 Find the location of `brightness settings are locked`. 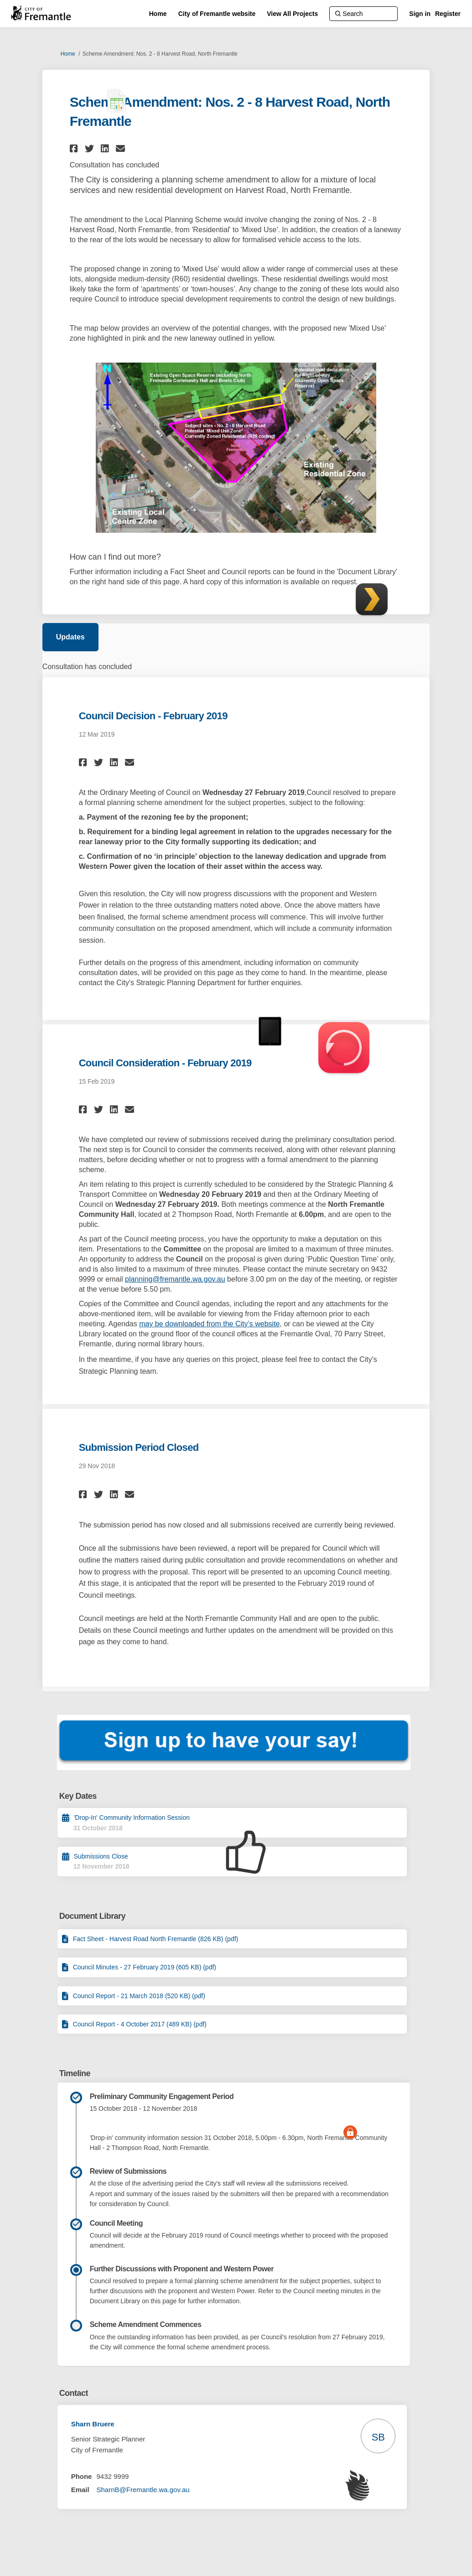

brightness settings are locked is located at coordinates (350, 2132).